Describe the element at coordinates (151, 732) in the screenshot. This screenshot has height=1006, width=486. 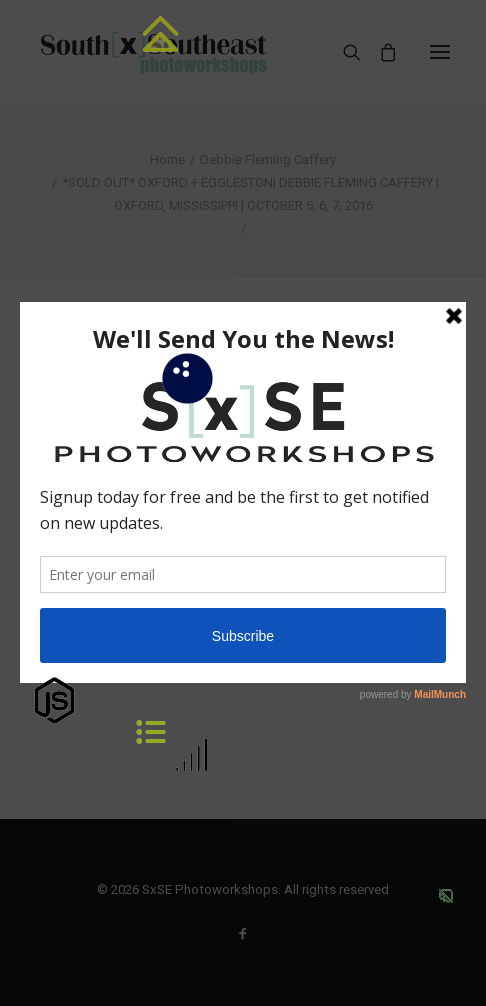
I see `view items in a bulleted list format` at that location.